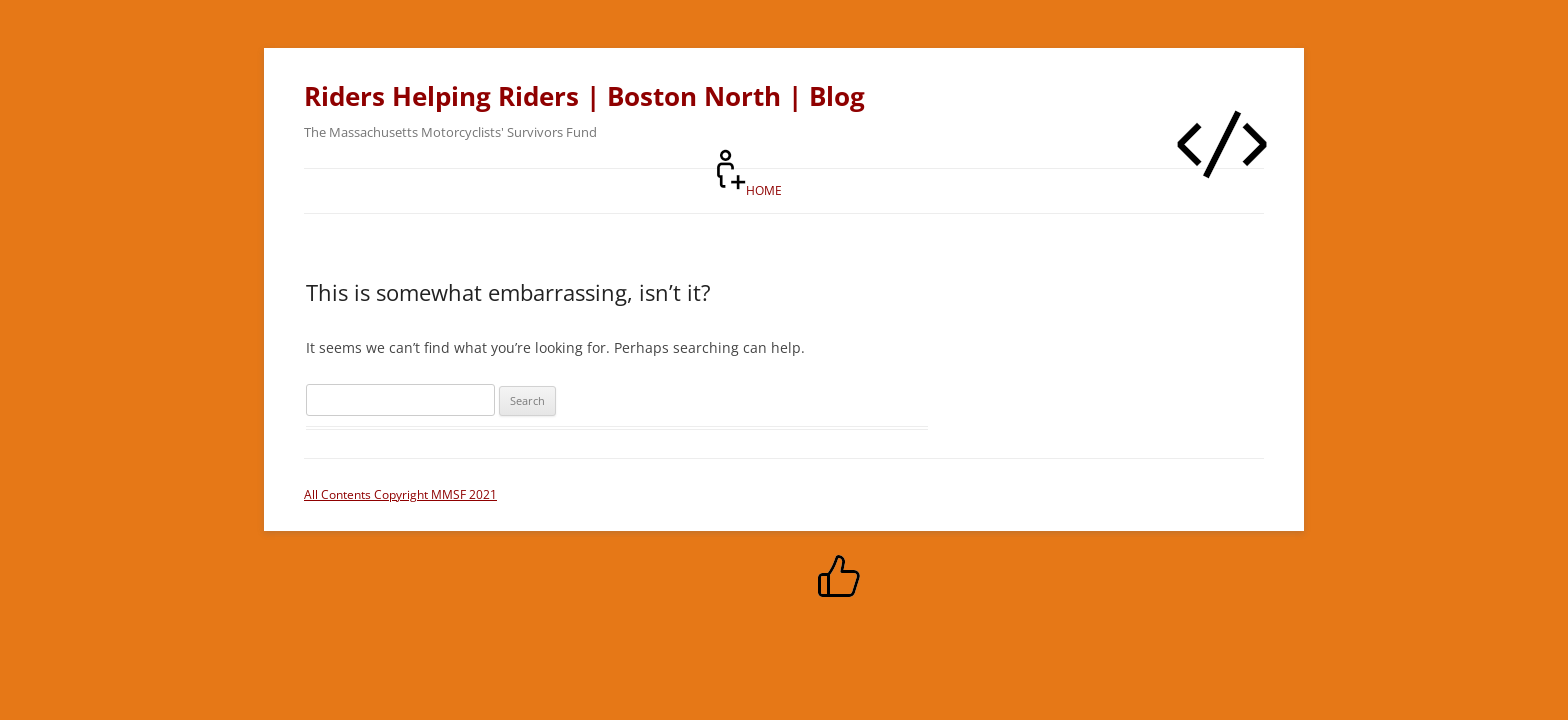 The width and height of the screenshot is (1568, 720). Describe the element at coordinates (839, 576) in the screenshot. I see `like or approve content` at that location.